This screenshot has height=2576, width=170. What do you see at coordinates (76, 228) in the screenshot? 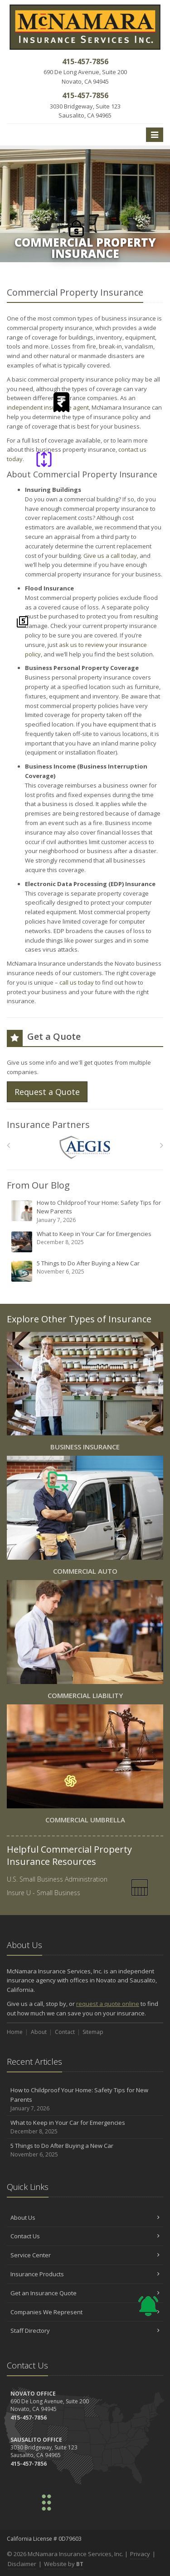
I see `access Samsung Pass password manager` at bounding box center [76, 228].